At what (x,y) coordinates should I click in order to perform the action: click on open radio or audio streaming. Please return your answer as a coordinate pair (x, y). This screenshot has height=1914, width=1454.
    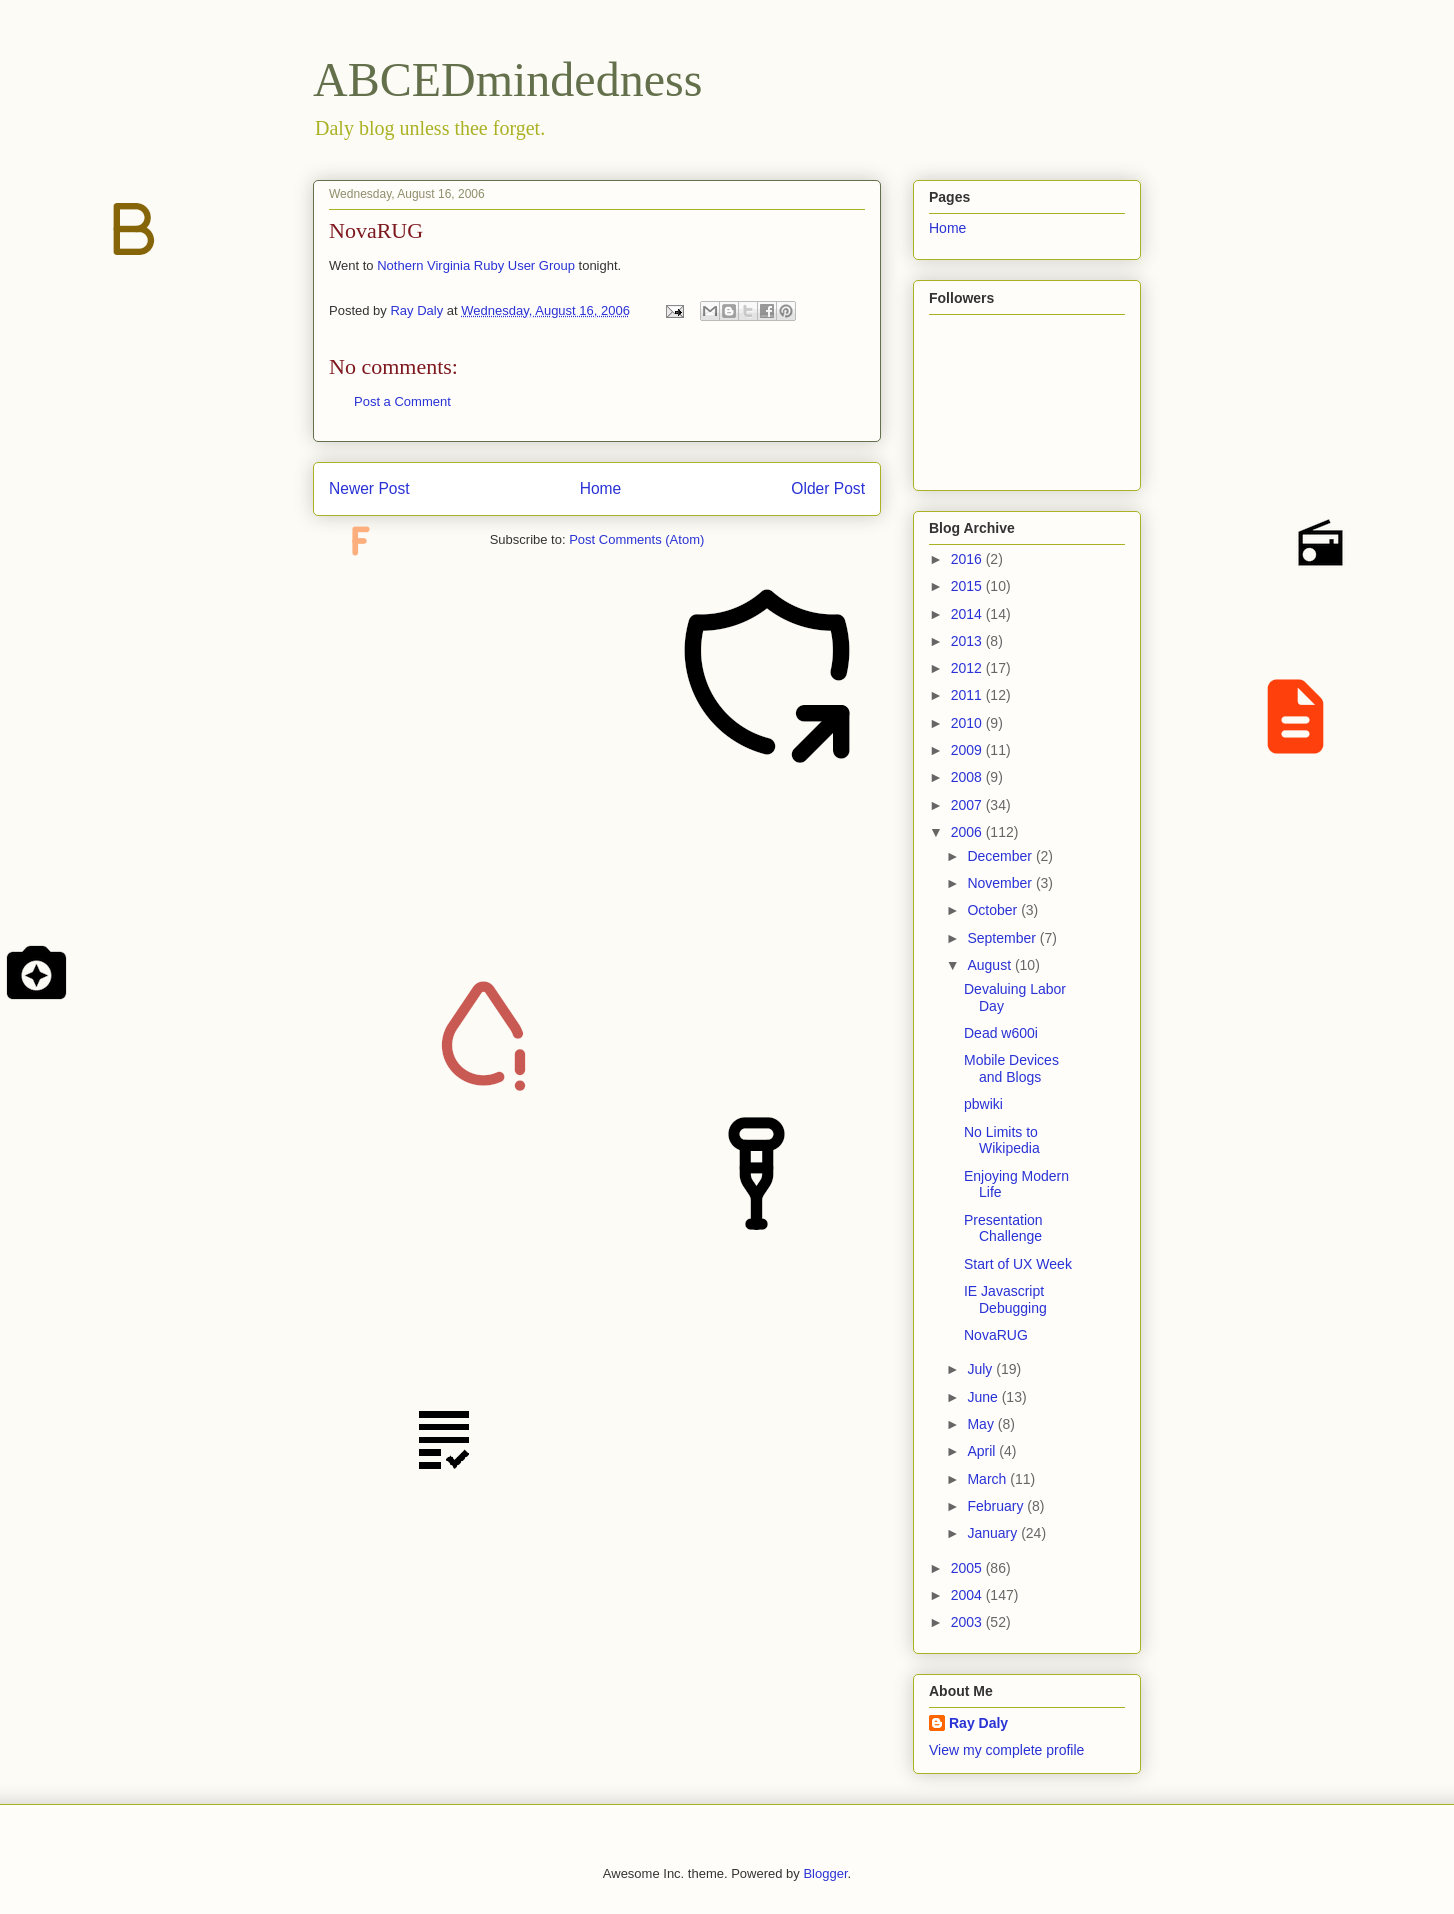
    Looking at the image, I should click on (1320, 543).